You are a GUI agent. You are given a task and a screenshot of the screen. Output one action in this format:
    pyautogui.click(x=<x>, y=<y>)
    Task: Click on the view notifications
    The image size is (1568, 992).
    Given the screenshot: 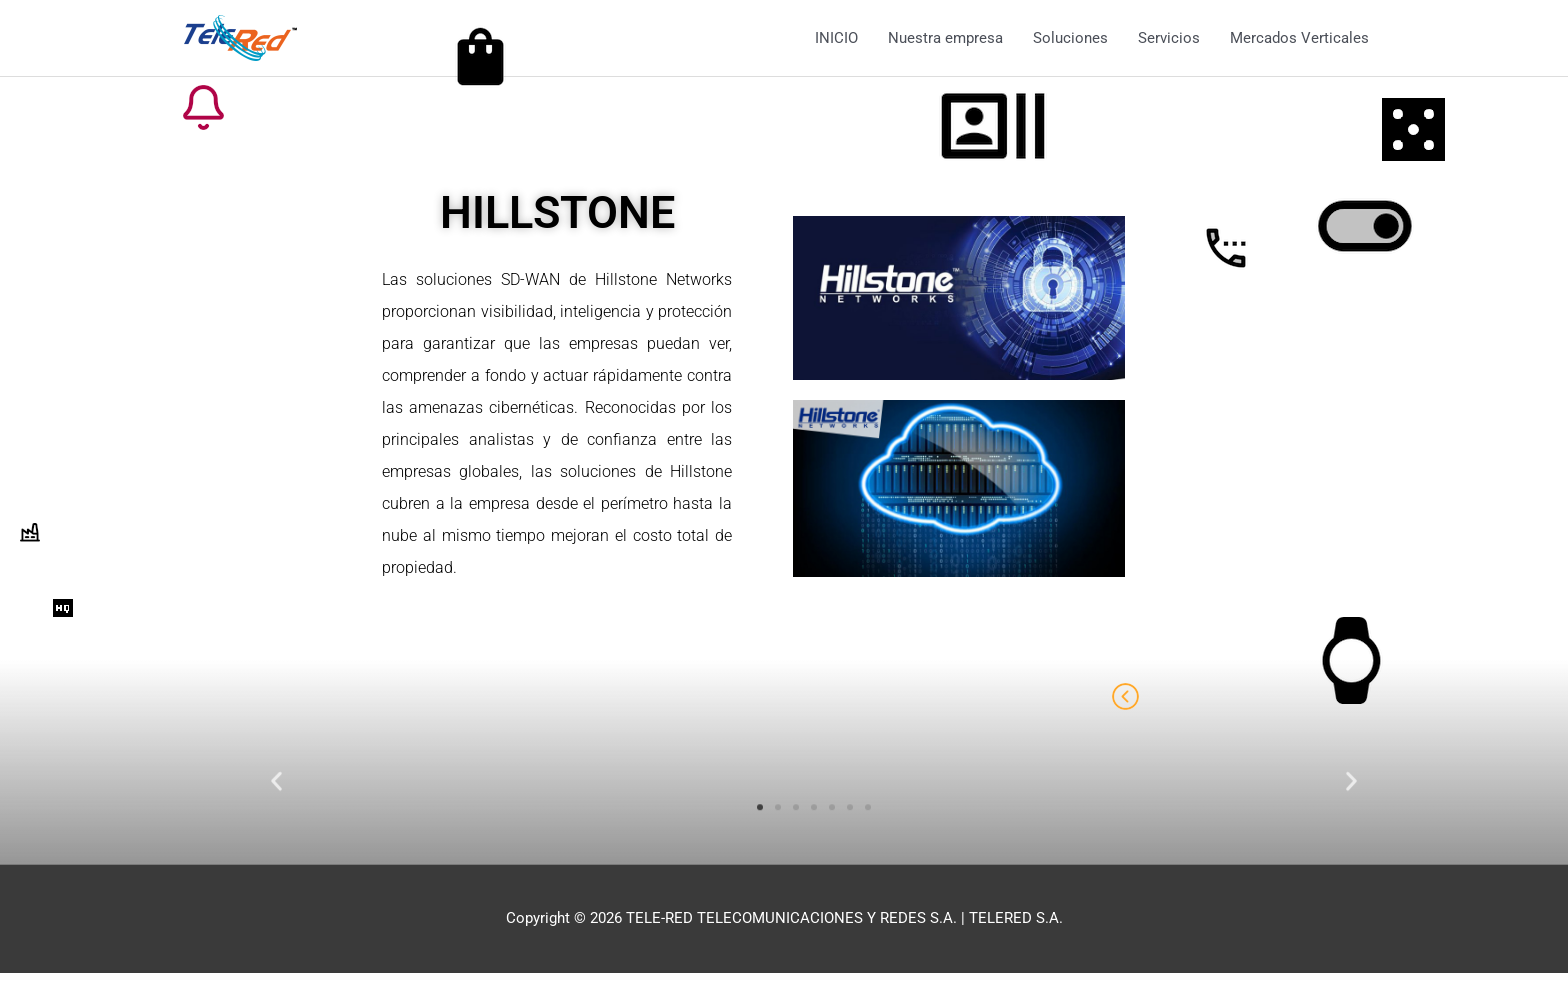 What is the action you would take?
    pyautogui.click(x=203, y=107)
    